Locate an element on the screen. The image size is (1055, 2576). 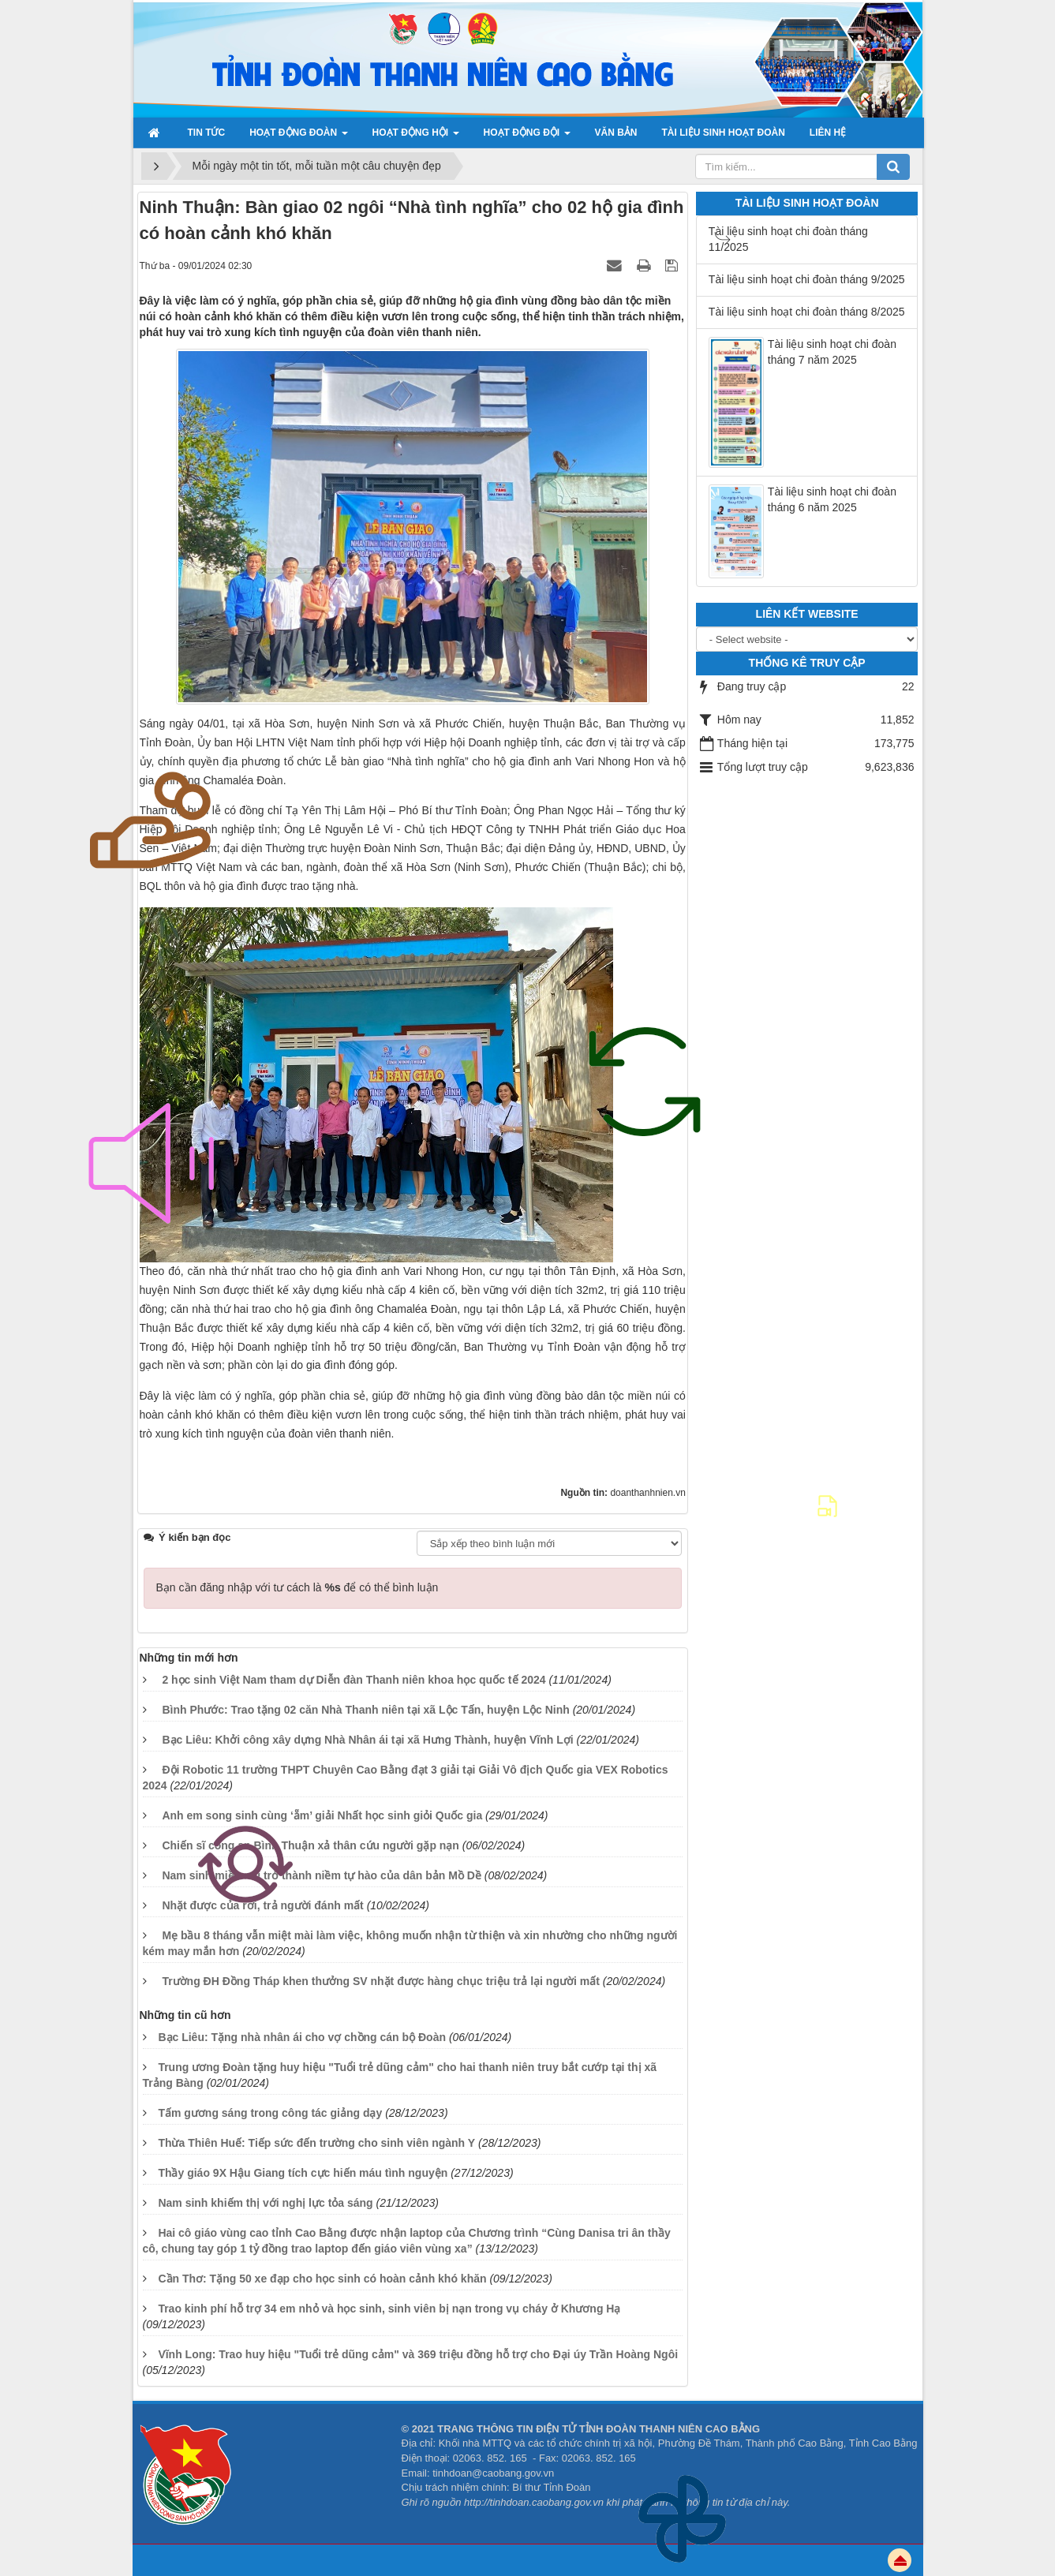
increase or adjust volume is located at coordinates (148, 1163).